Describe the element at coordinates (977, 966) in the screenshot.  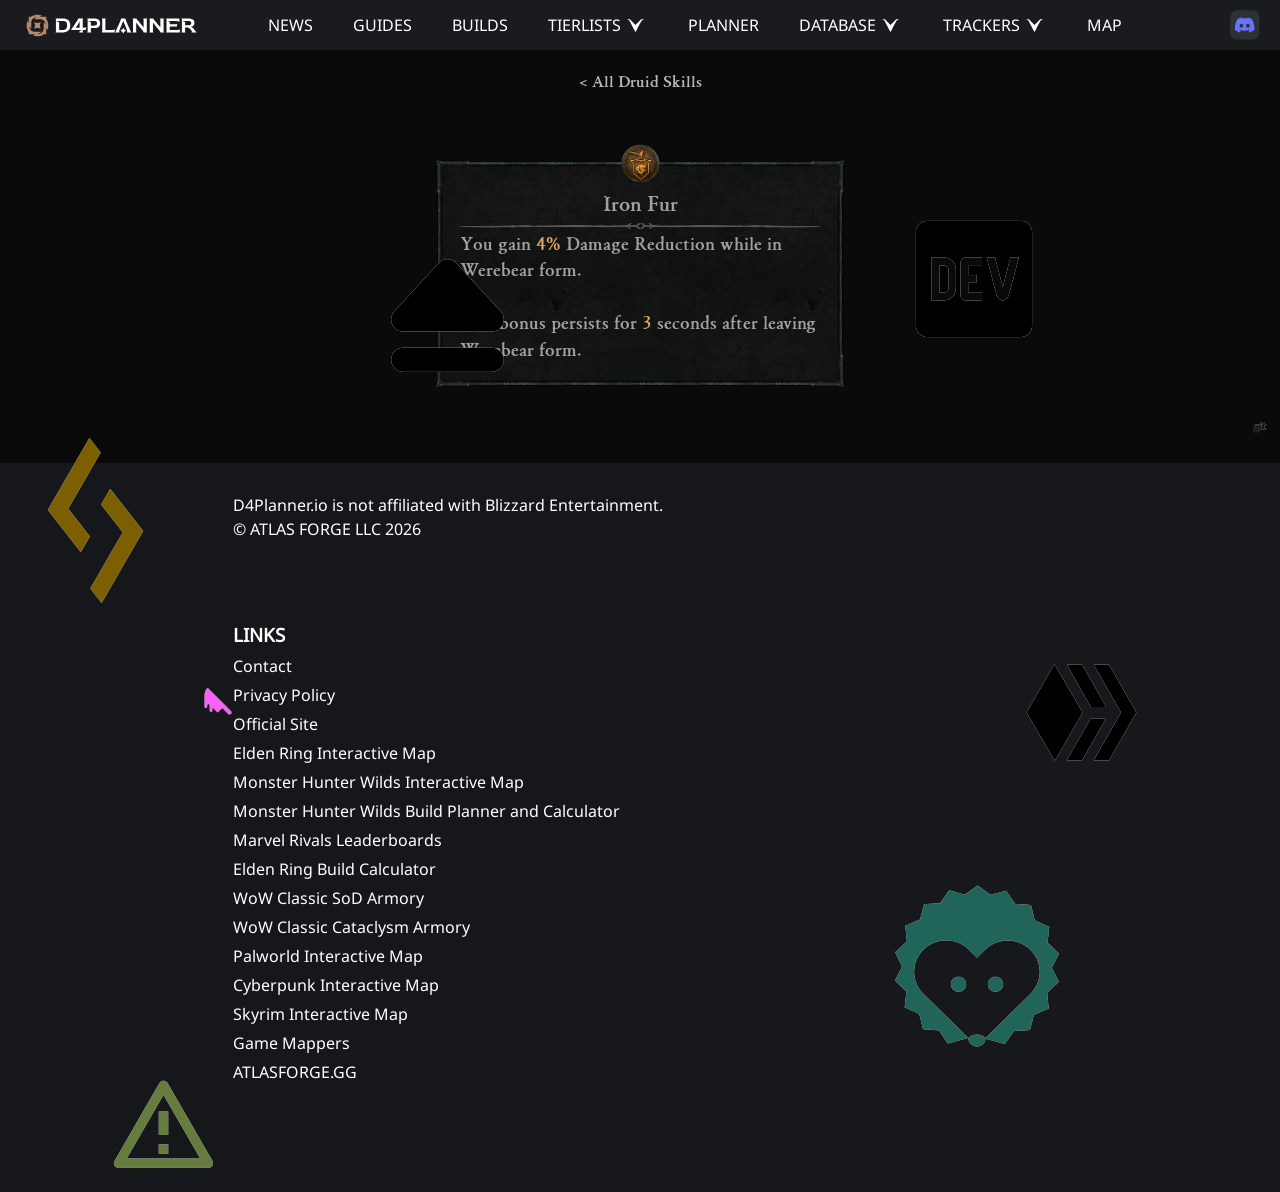
I see `open HedgeDoc collaborative markdown editor` at that location.